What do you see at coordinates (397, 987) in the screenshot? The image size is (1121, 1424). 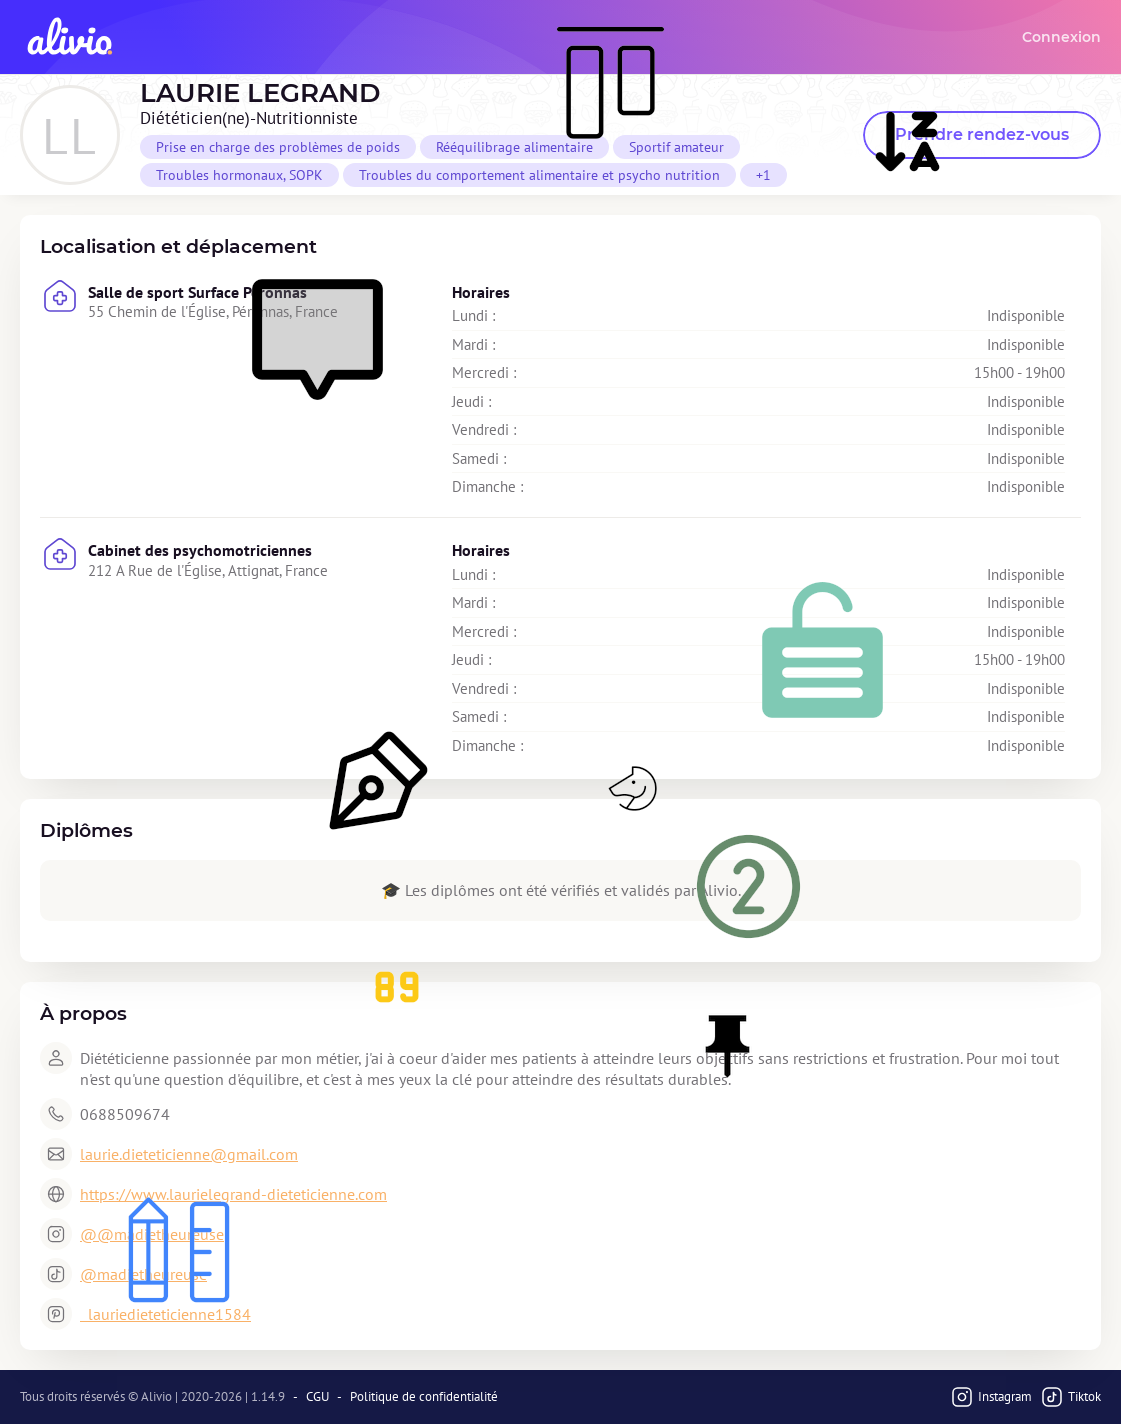 I see `displays the number 89 as a count or badge indicator` at bounding box center [397, 987].